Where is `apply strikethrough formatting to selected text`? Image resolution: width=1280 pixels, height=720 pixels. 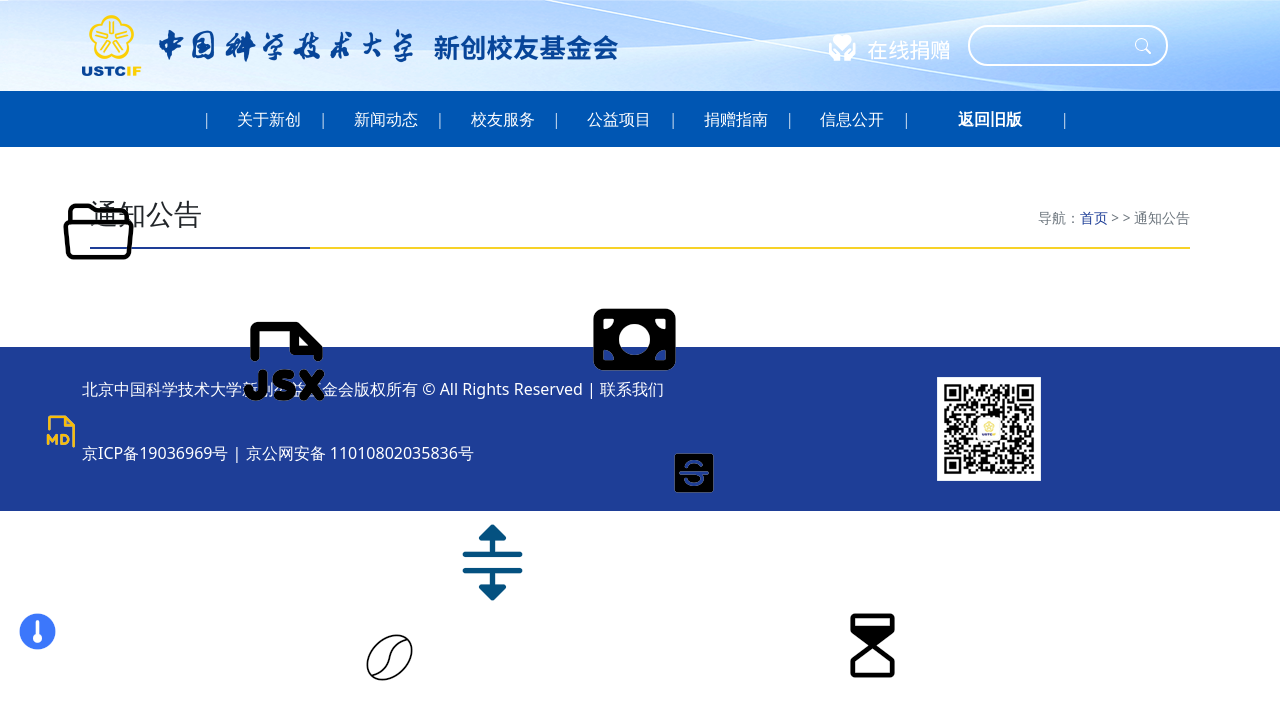
apply strikethrough formatting to selected text is located at coordinates (694, 473).